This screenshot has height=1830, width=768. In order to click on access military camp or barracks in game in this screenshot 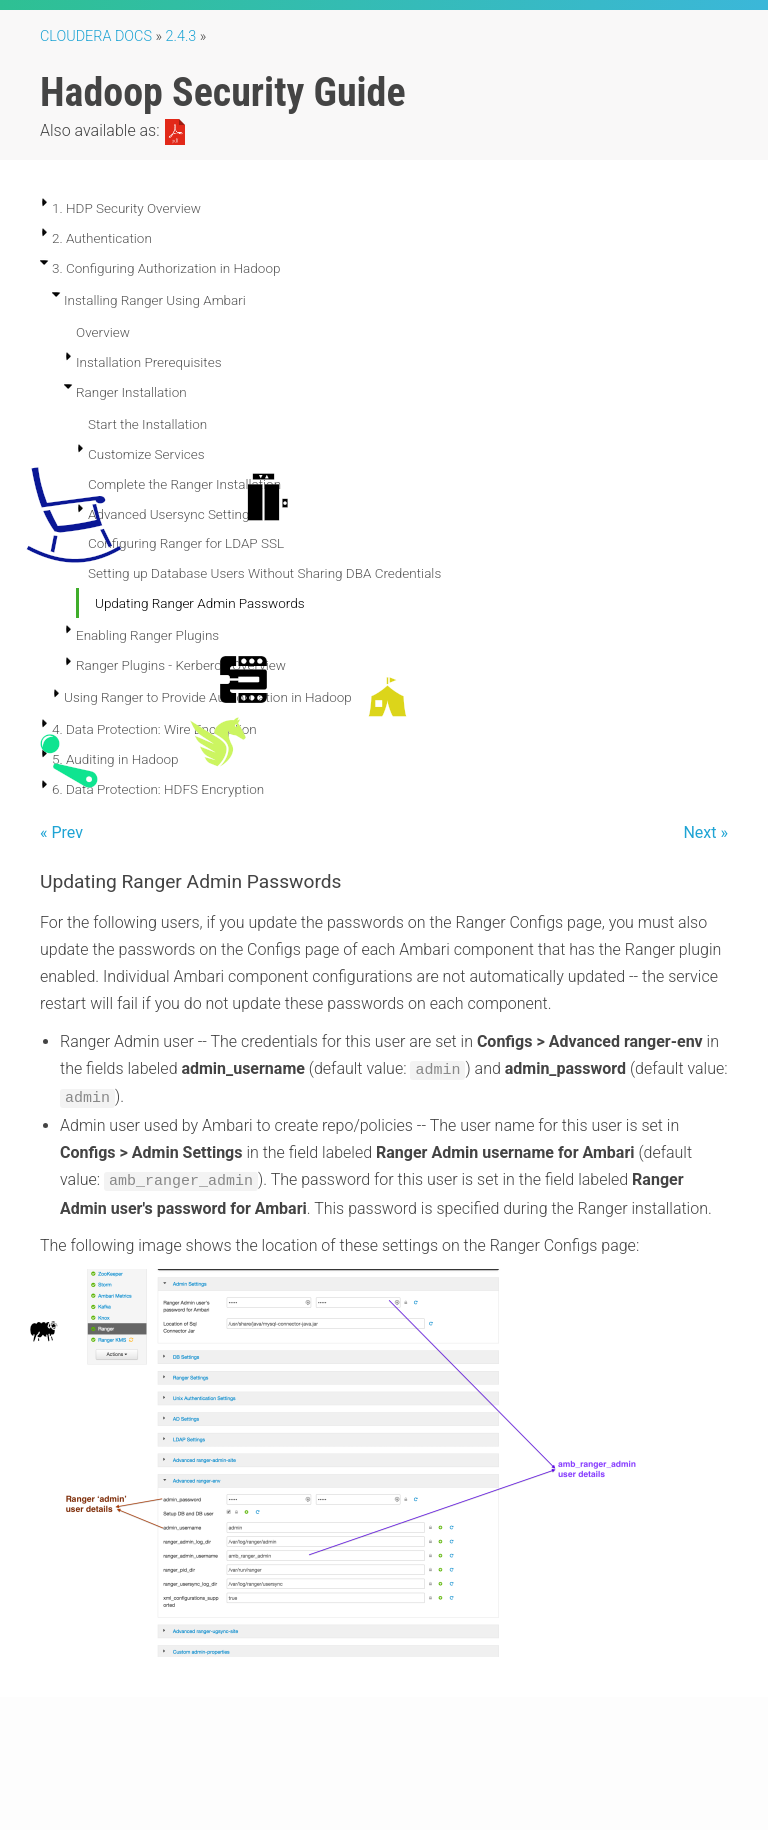, I will do `click(387, 696)`.